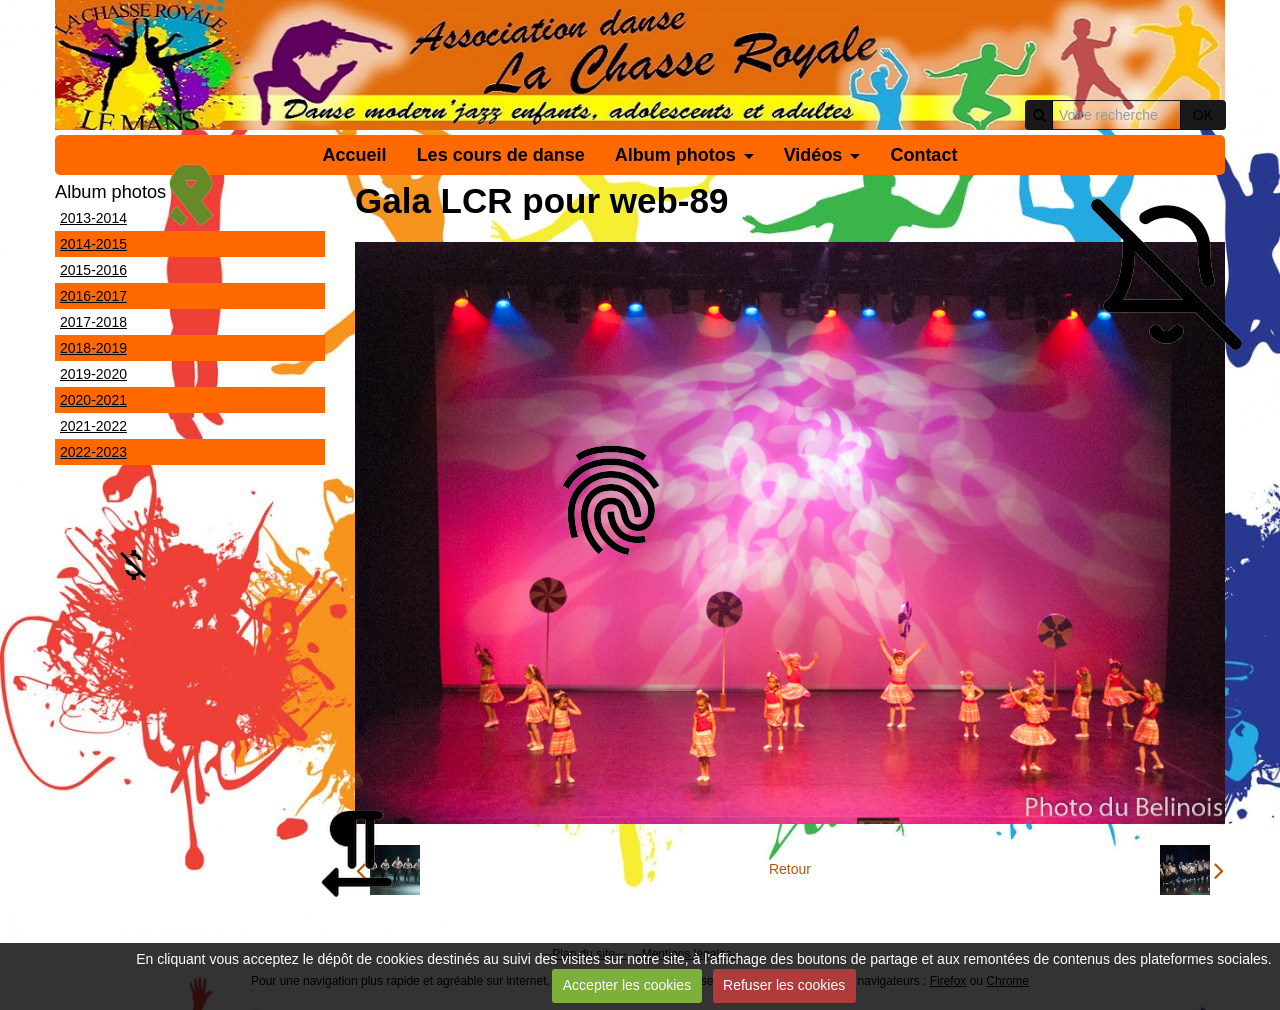 The width and height of the screenshot is (1280, 1010). Describe the element at coordinates (191, 196) in the screenshot. I see `indicates support for a cause or awareness campaign` at that location.